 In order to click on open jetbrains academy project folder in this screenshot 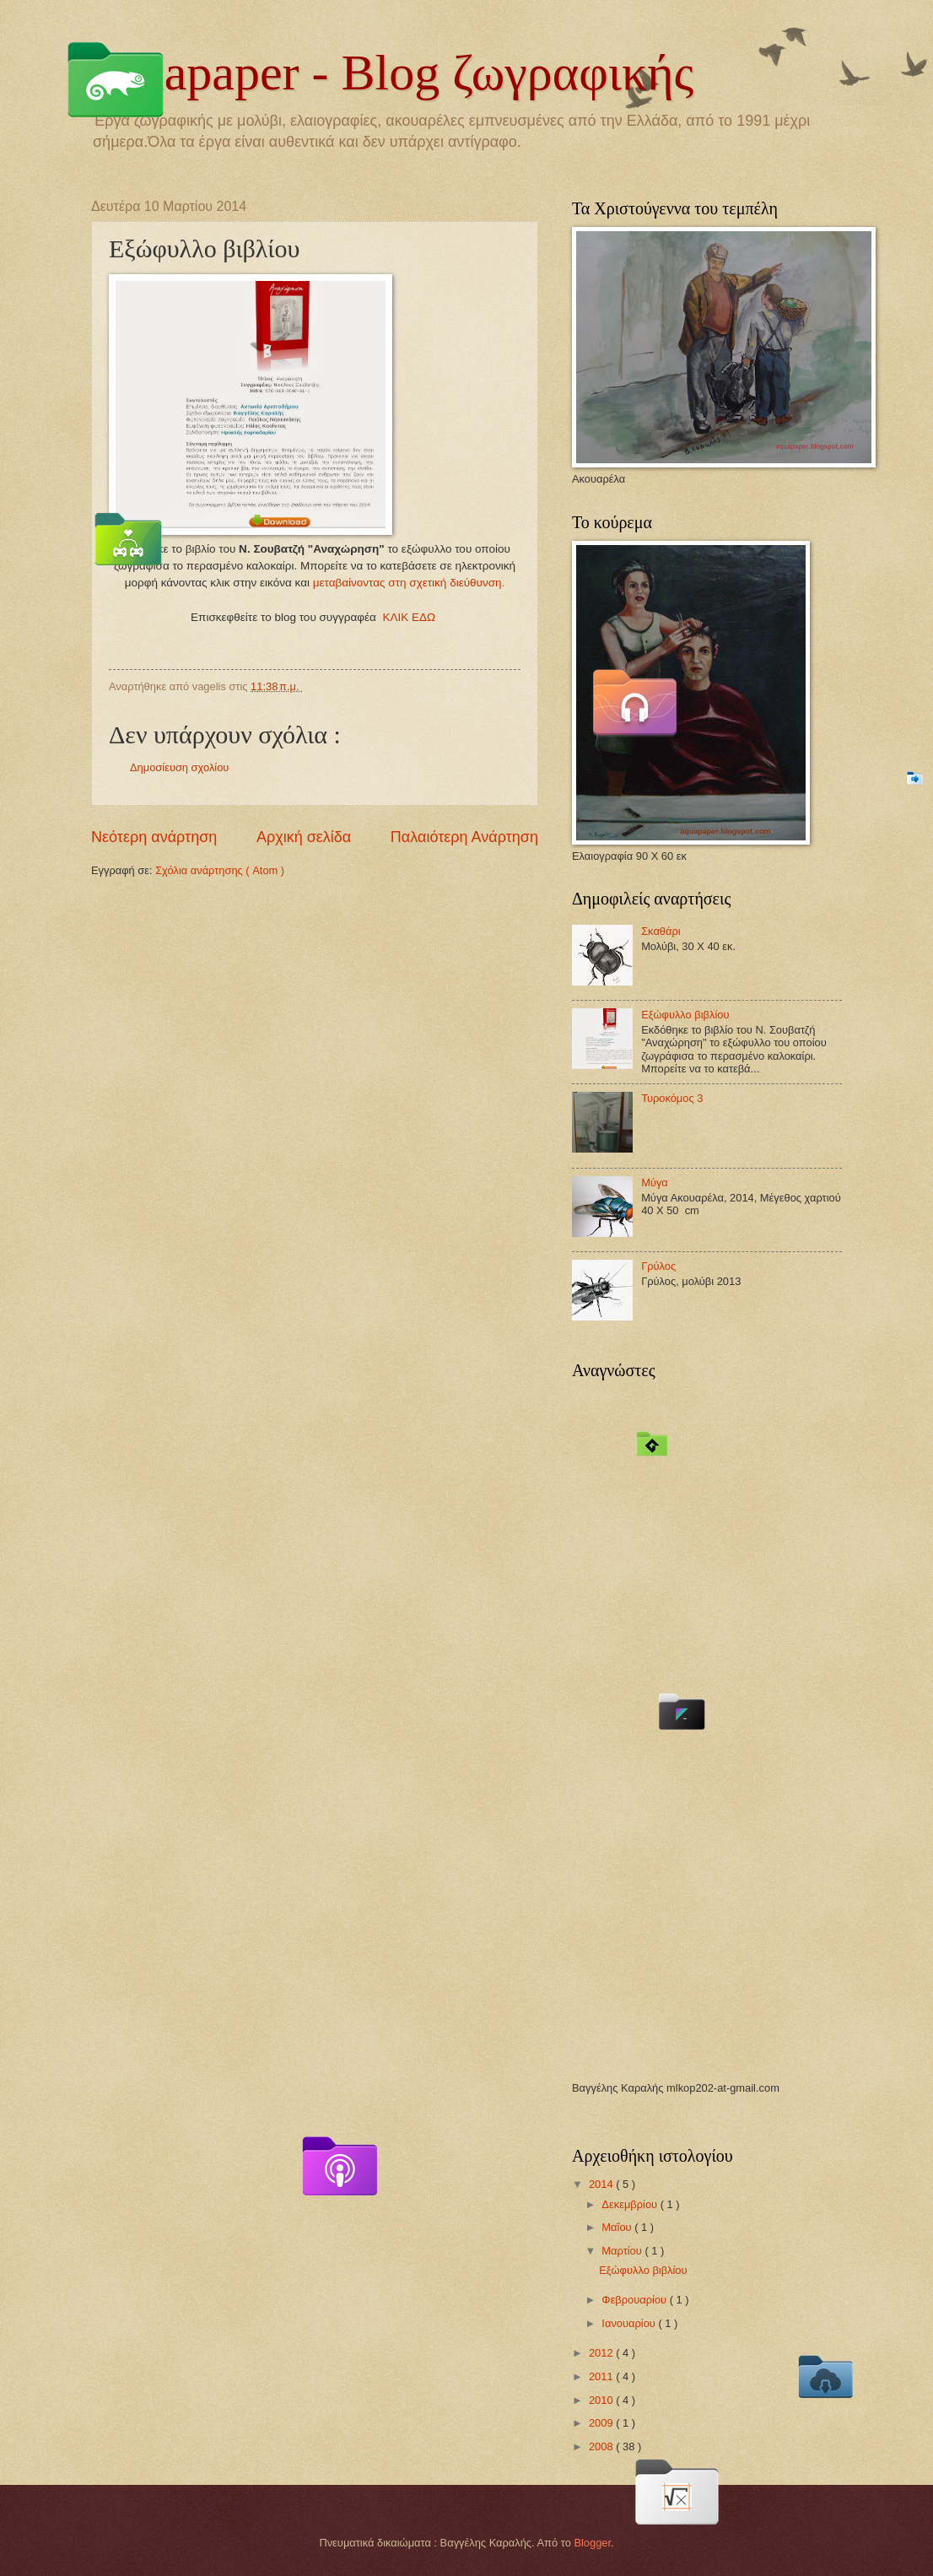, I will do `click(682, 1713)`.